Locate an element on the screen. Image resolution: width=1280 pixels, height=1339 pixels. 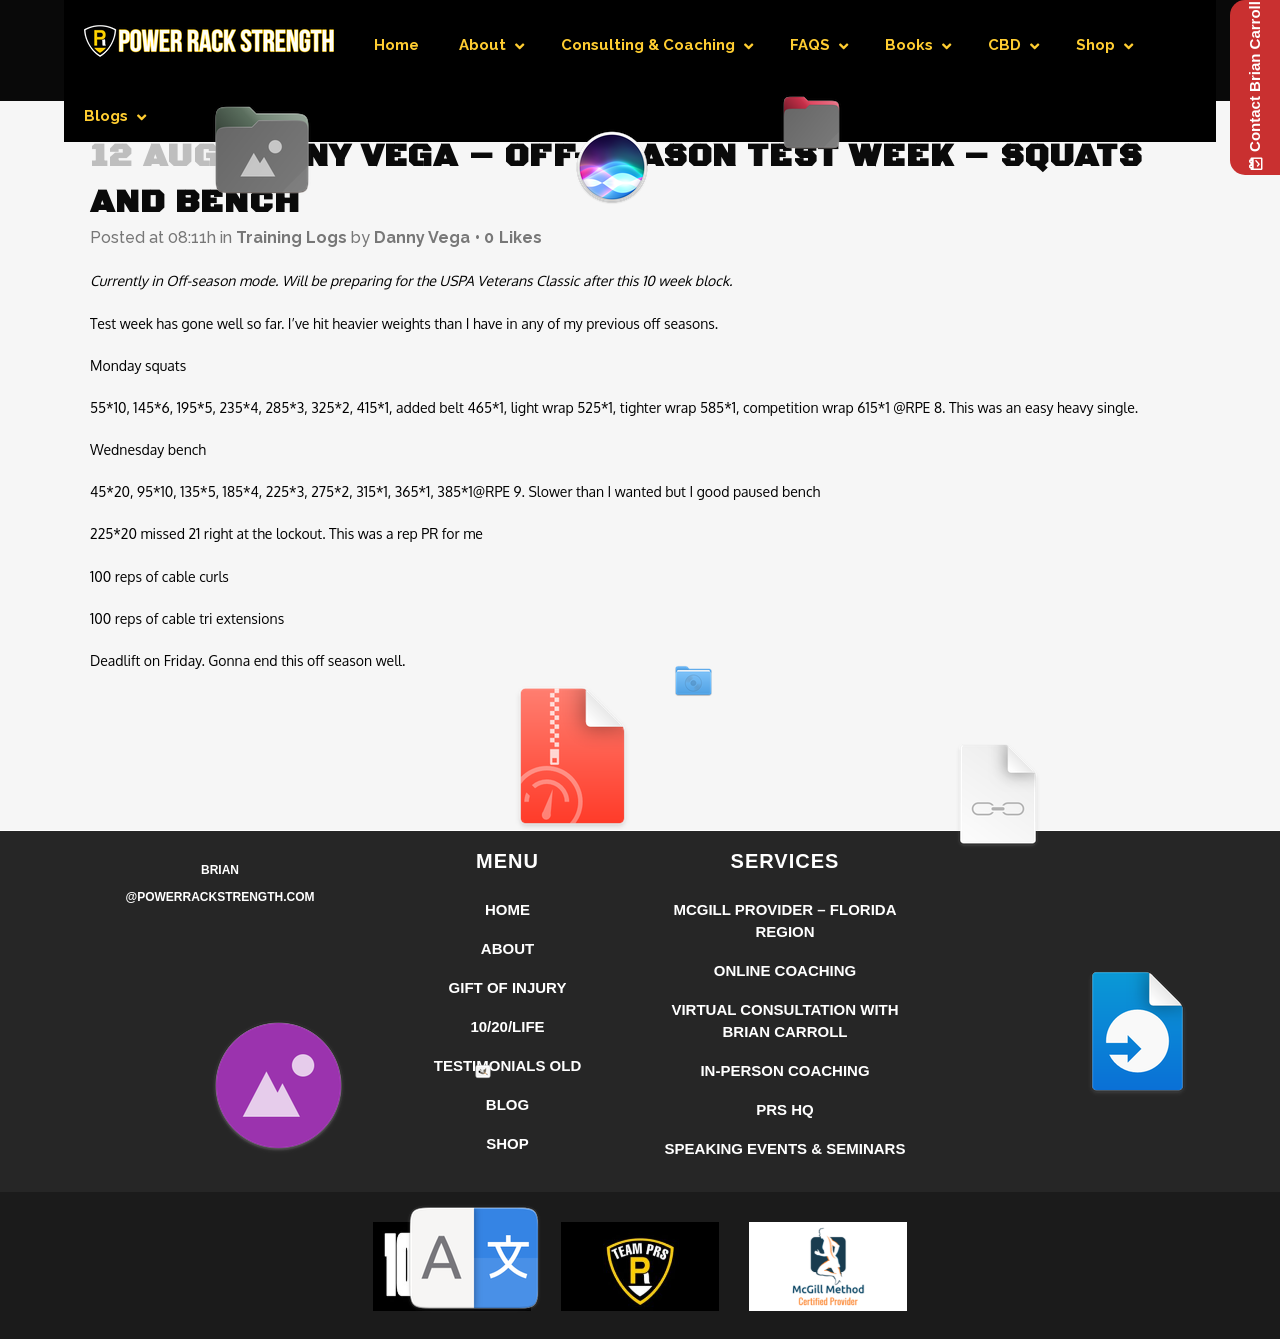
a windows shortcut file (.lnk) is located at coordinates (998, 796).